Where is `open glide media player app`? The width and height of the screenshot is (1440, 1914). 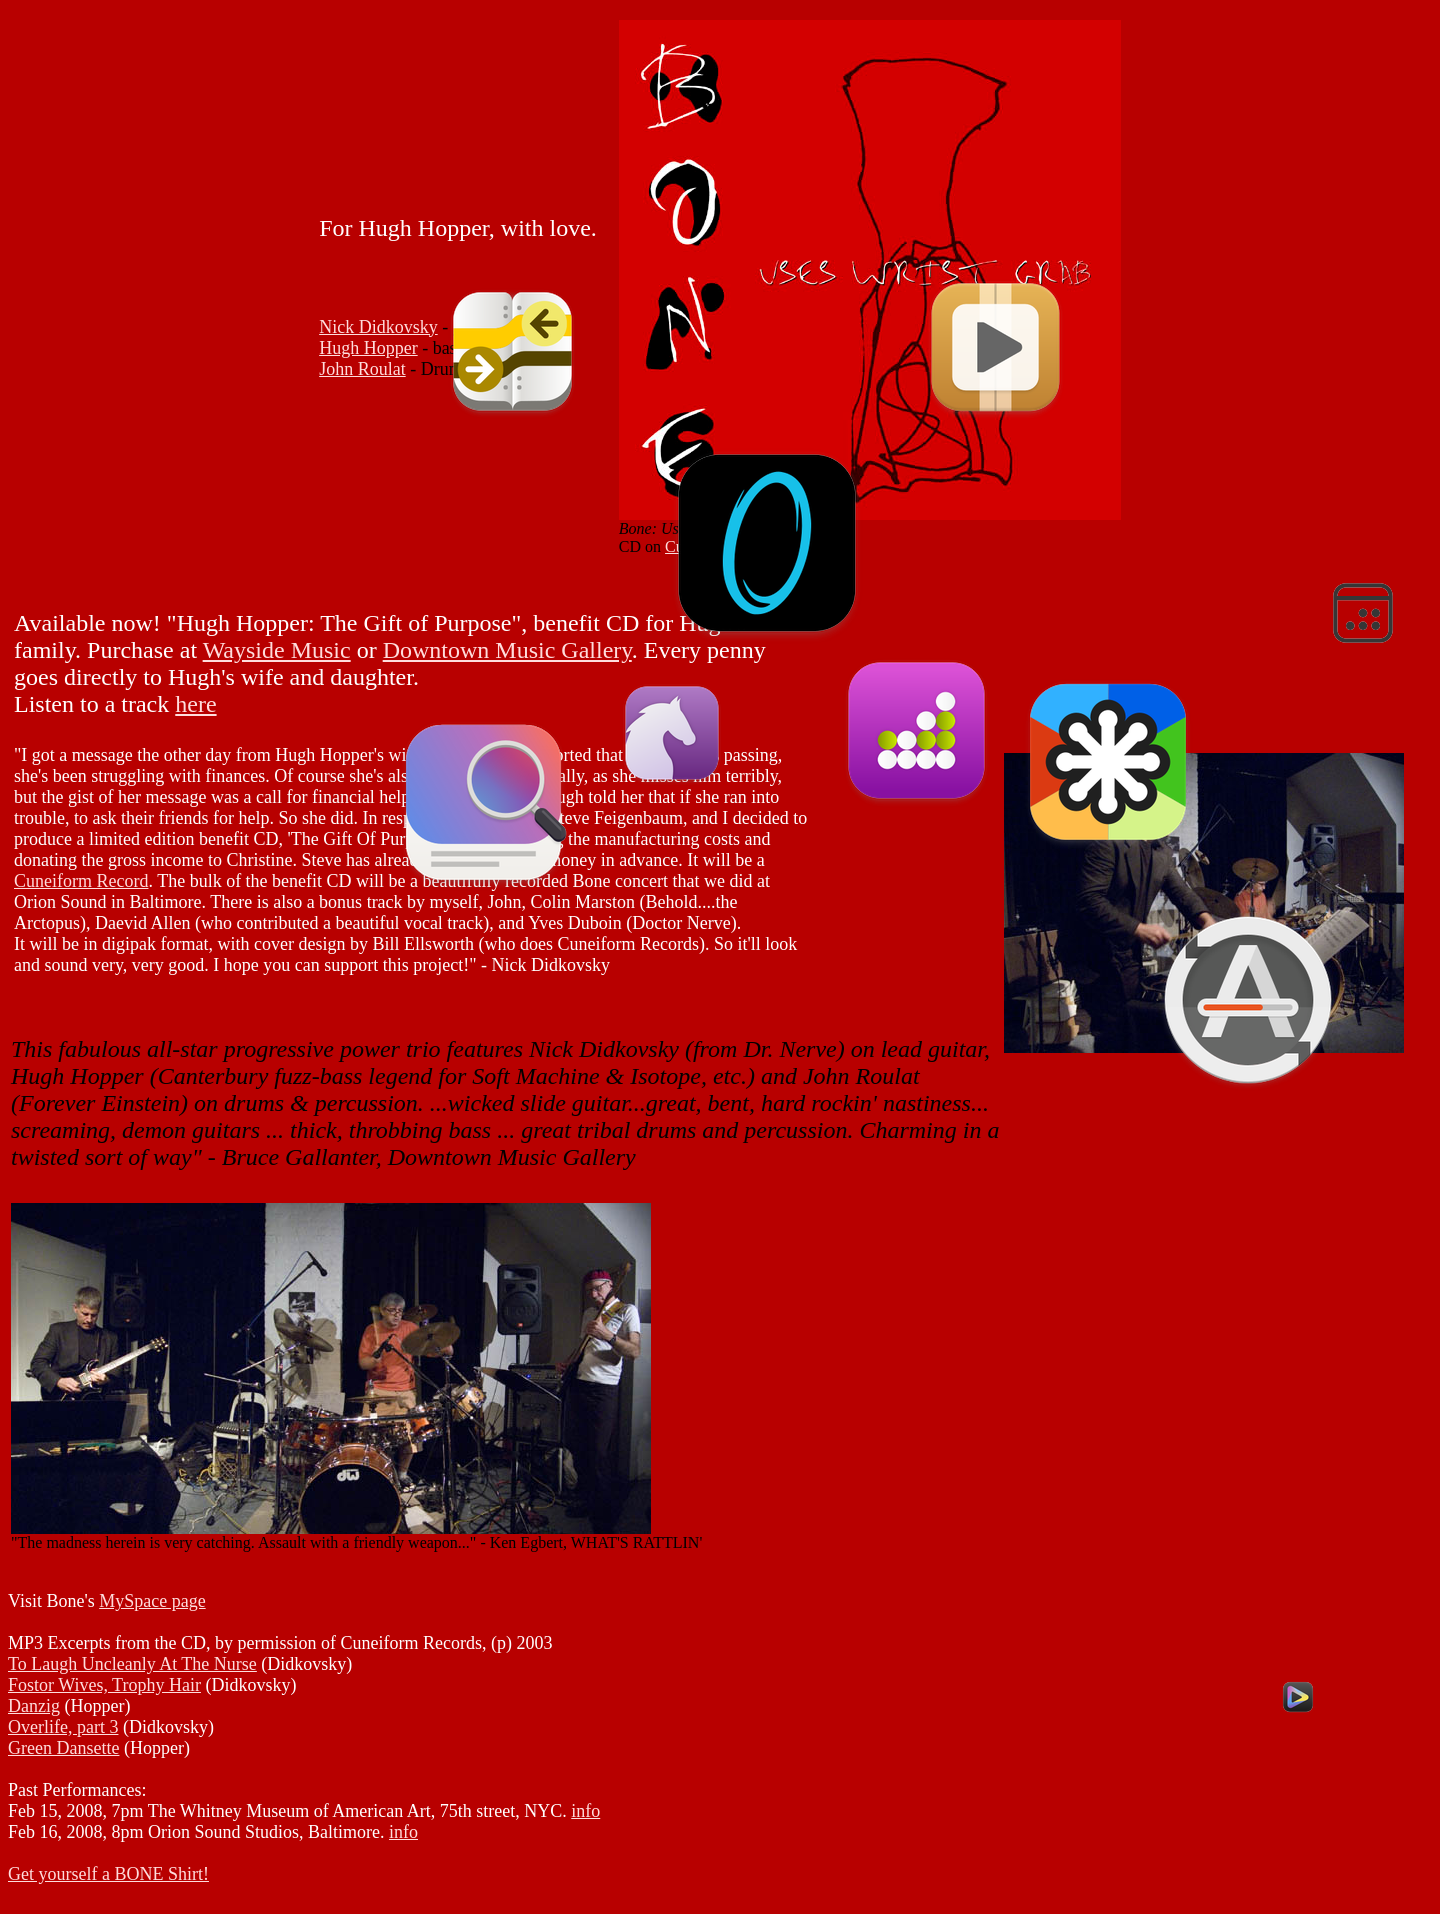 open glide media player app is located at coordinates (1298, 1697).